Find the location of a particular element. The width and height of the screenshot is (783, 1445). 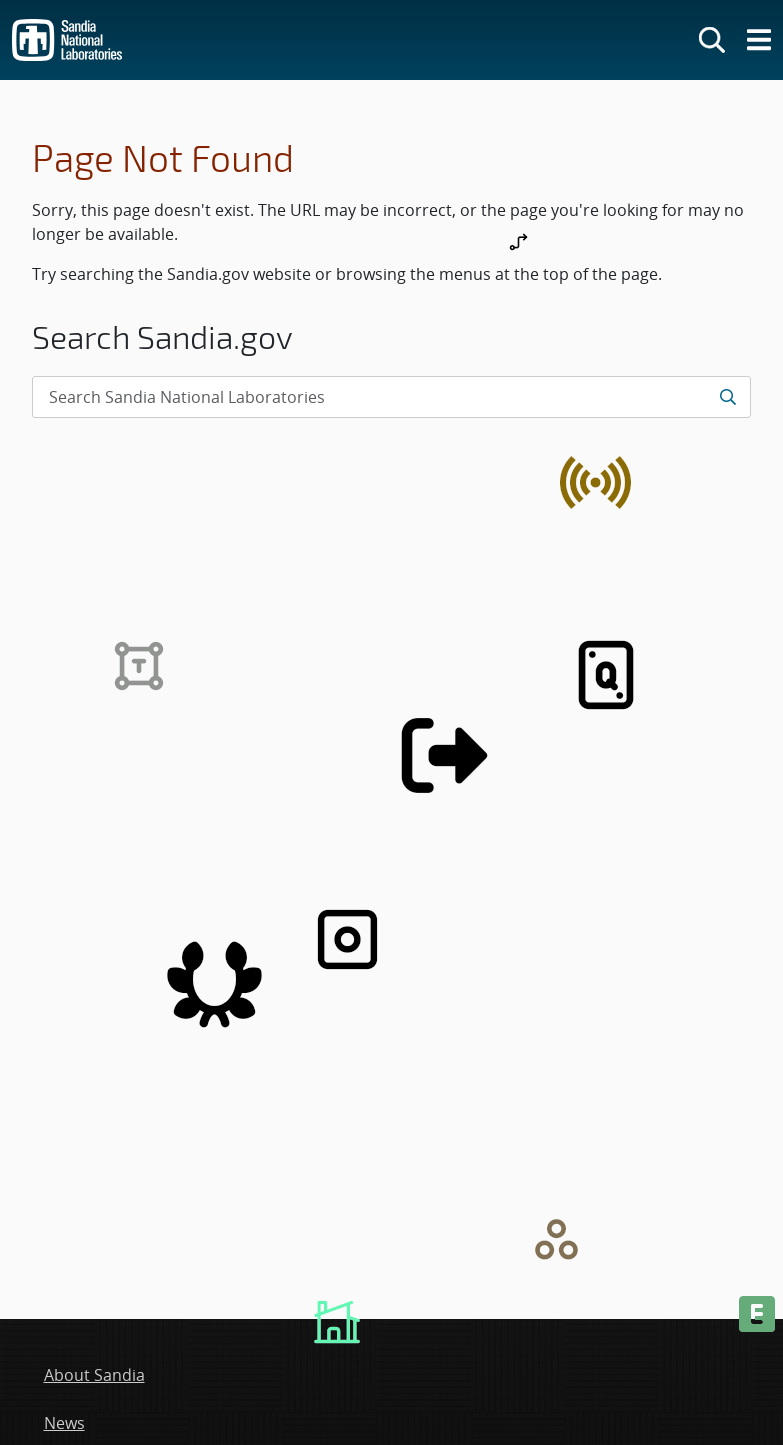

open asana project management app is located at coordinates (556, 1240).